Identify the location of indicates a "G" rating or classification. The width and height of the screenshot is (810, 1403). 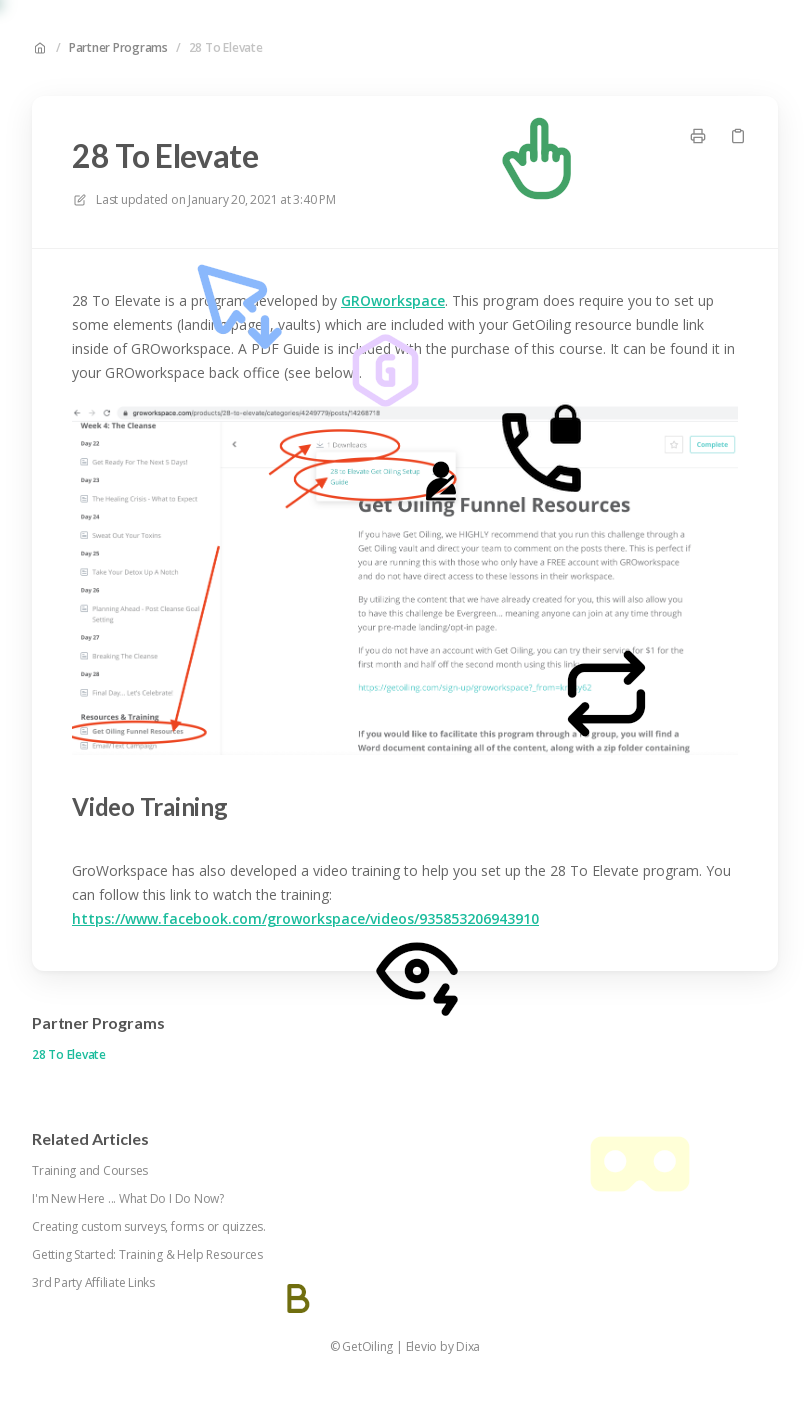
(385, 370).